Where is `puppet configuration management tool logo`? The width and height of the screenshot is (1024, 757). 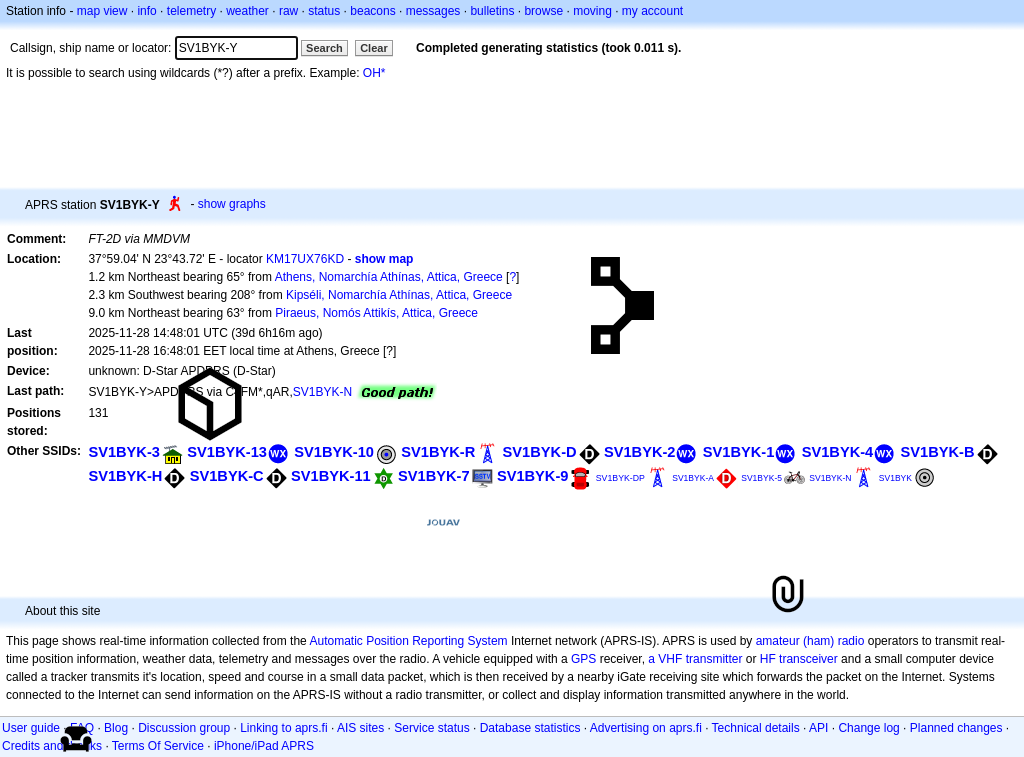
puppet configuration management tool logo is located at coordinates (622, 305).